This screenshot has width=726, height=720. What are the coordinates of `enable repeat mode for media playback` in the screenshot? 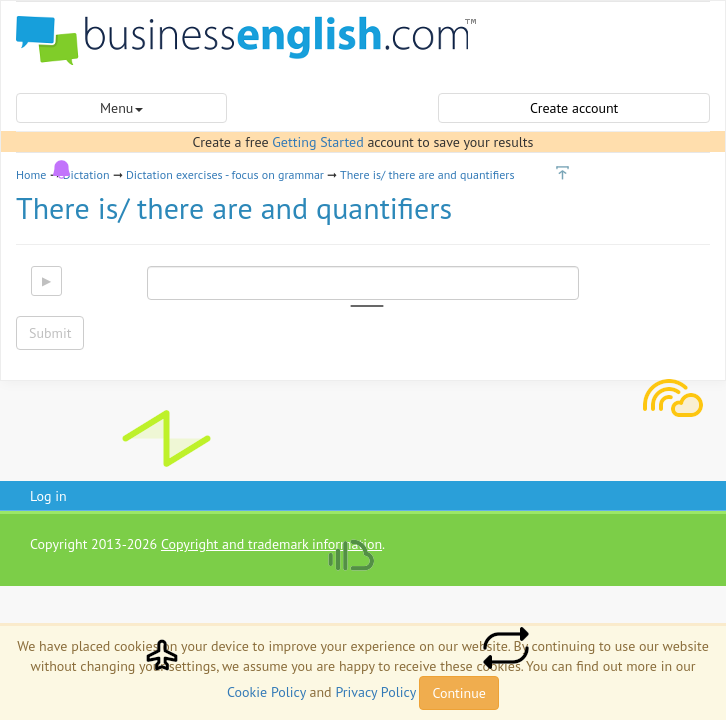 It's located at (506, 648).